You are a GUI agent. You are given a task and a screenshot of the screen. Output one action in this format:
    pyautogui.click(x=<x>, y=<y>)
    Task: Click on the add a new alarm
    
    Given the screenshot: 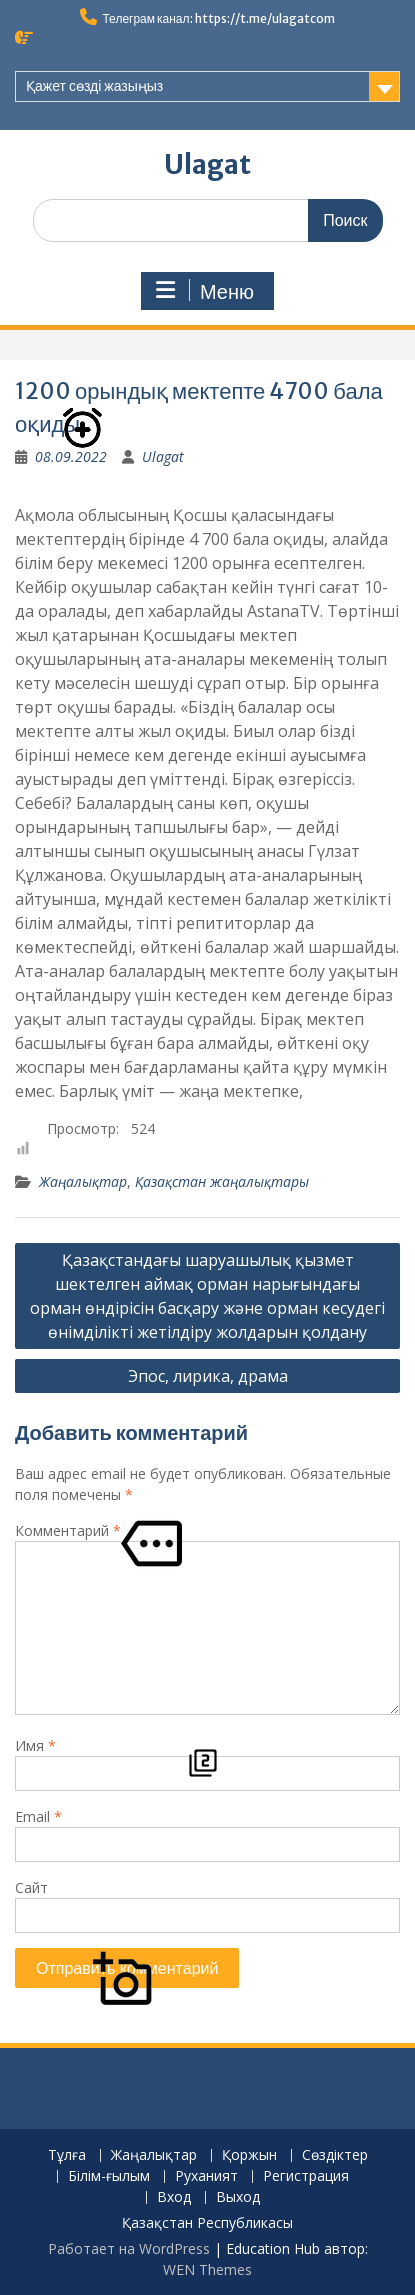 What is the action you would take?
    pyautogui.click(x=82, y=427)
    